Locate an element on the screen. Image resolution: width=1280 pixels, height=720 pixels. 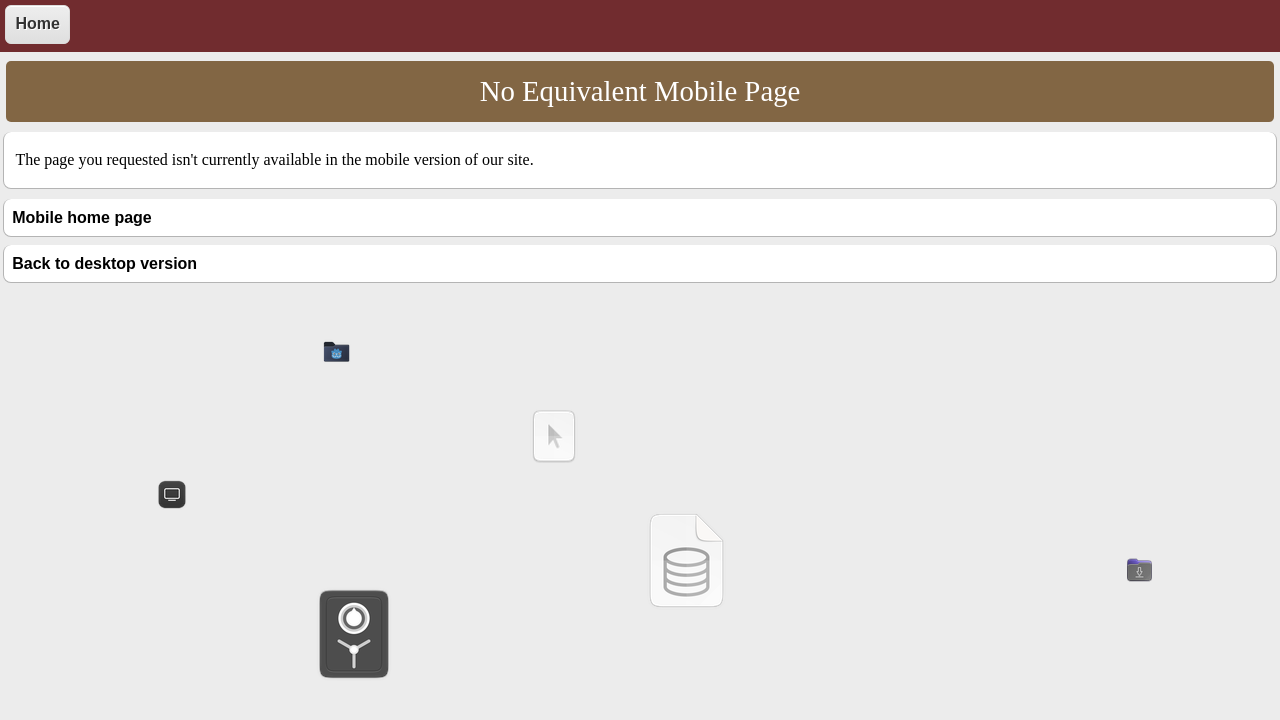
open your downloads folder is located at coordinates (1139, 569).